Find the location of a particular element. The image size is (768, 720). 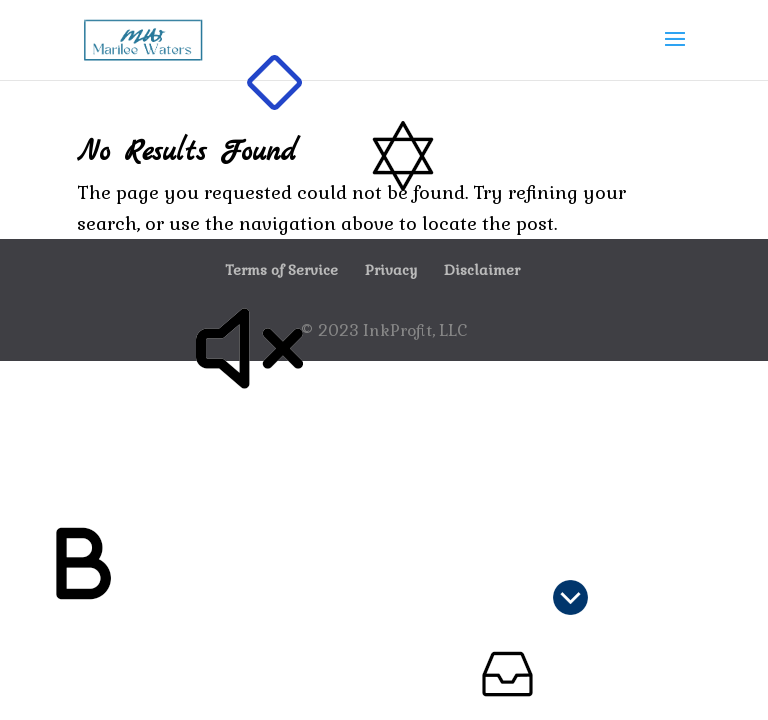

expand to show more content is located at coordinates (570, 597).